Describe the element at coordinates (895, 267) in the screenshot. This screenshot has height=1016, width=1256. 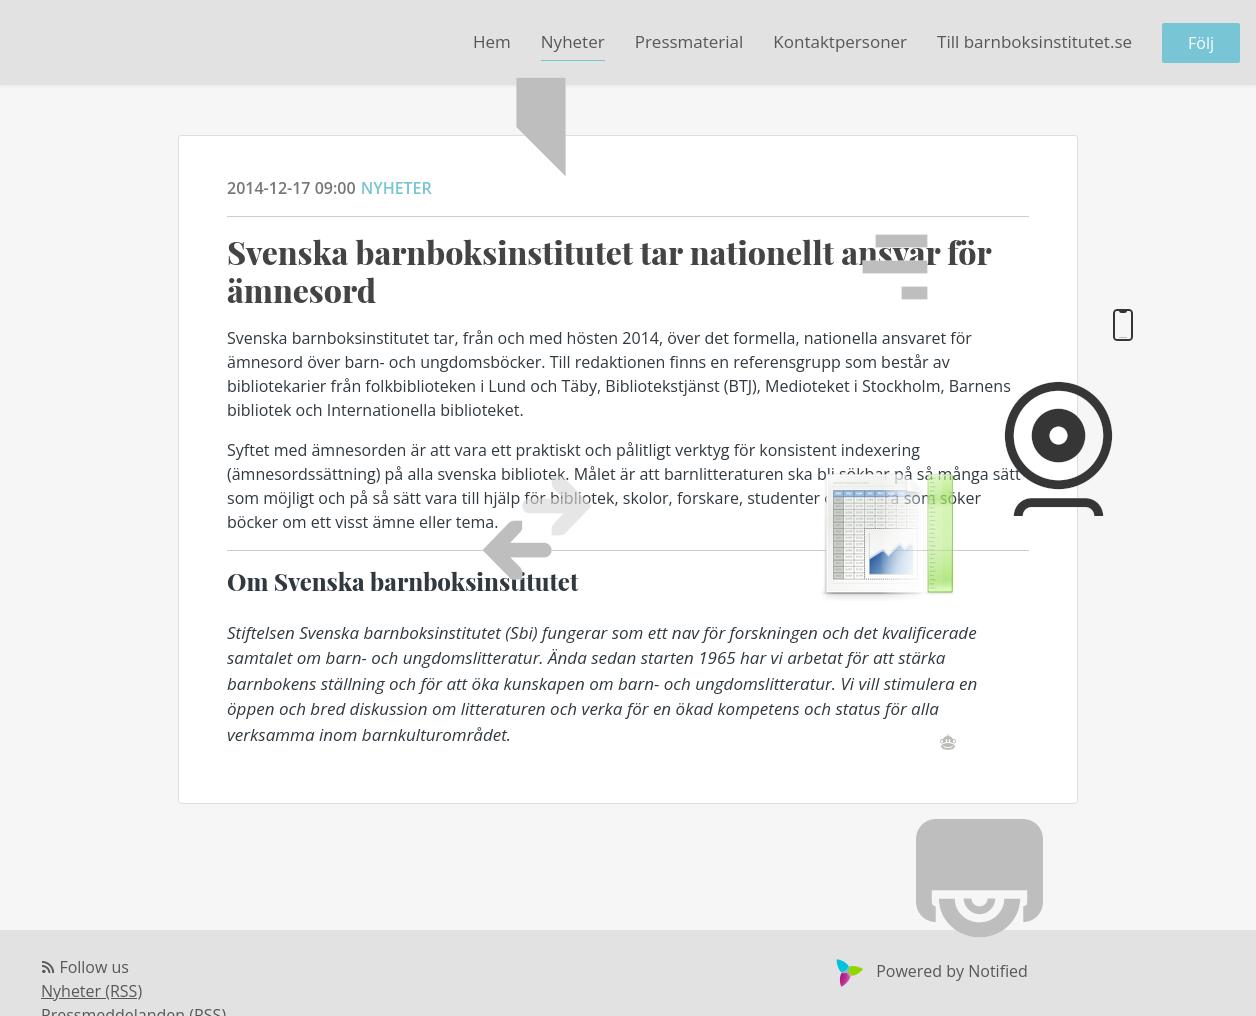
I see `align text to the right margin` at that location.